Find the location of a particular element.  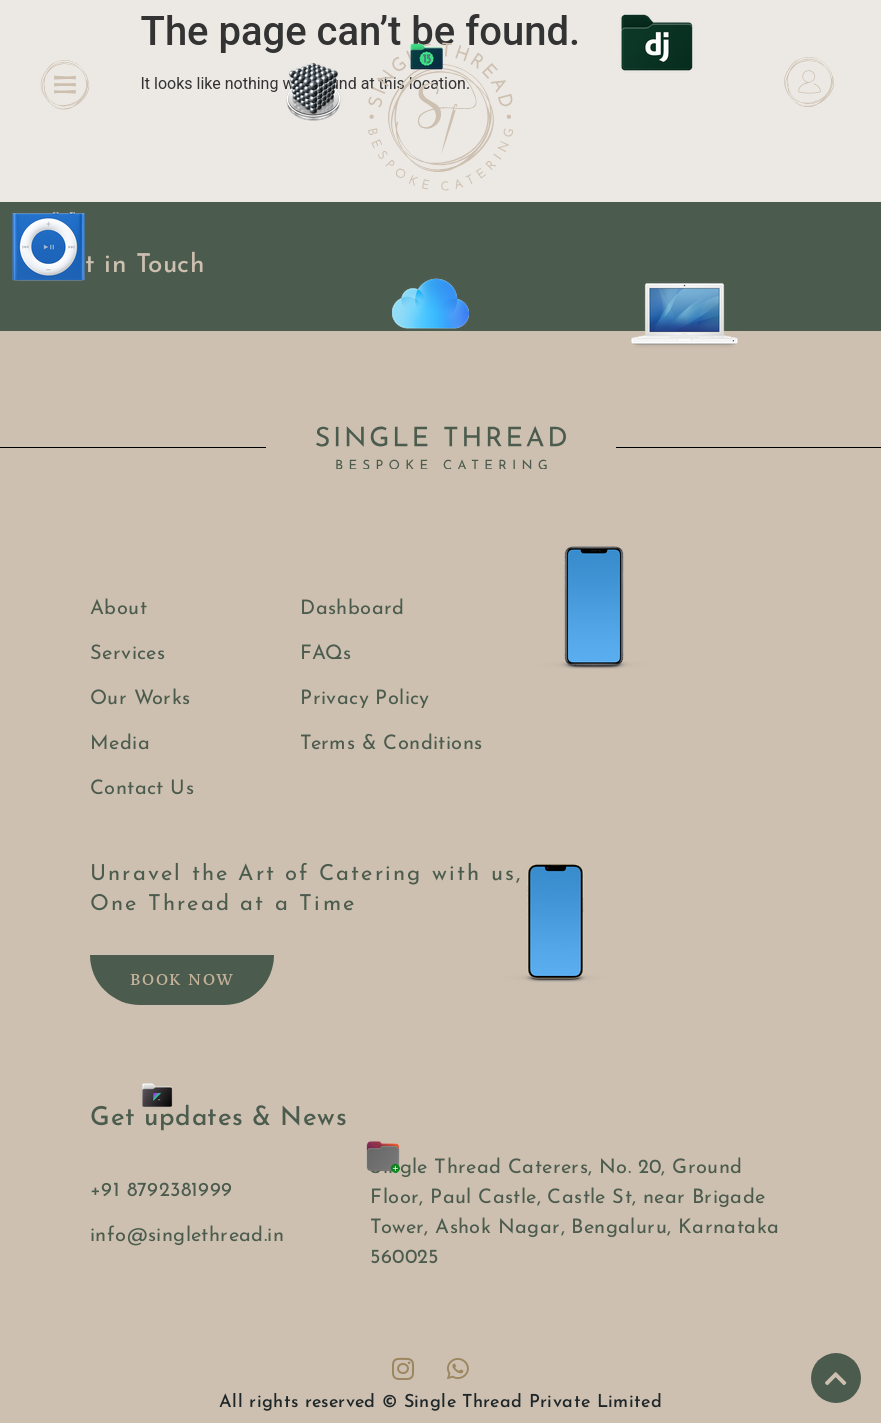

iPhone 13 Pro device icon is located at coordinates (555, 923).